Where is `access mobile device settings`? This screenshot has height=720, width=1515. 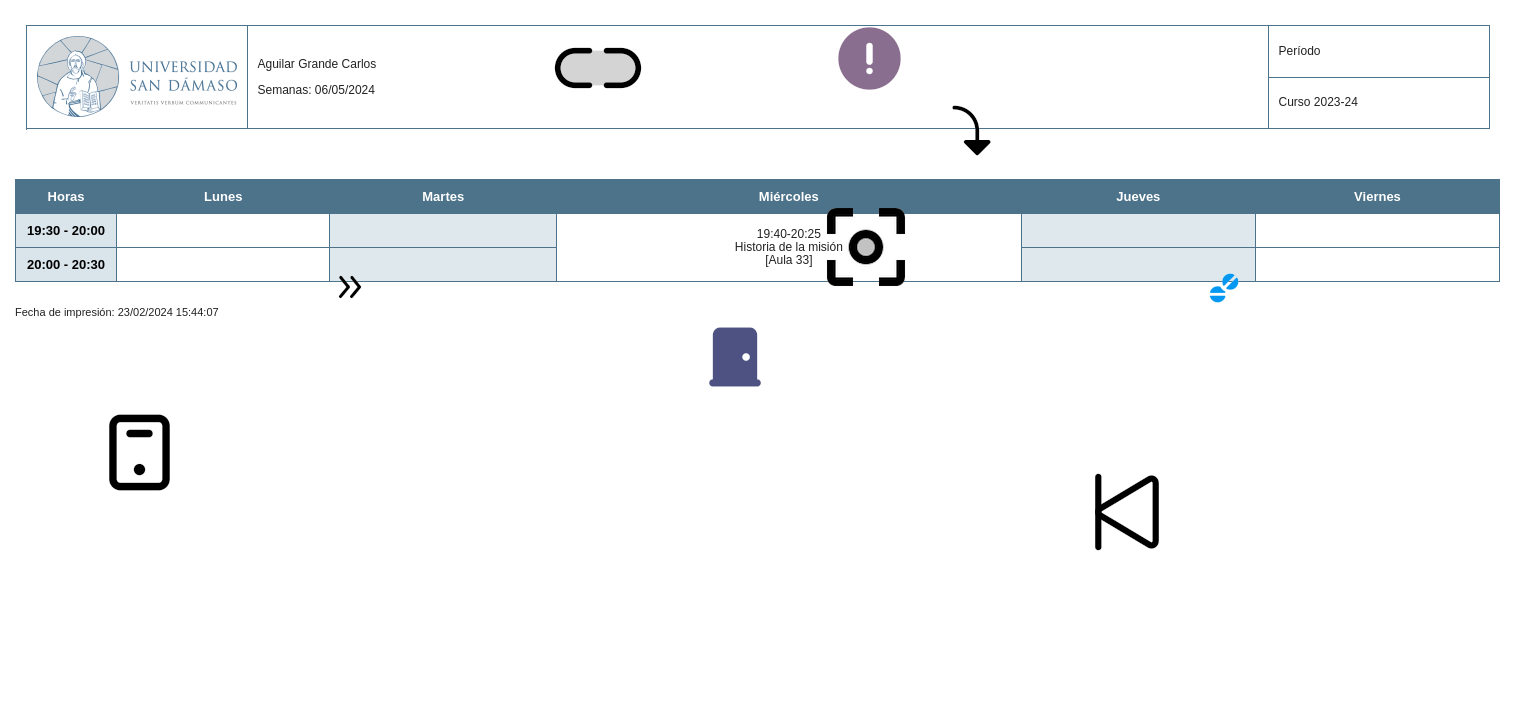
access mobile device settings is located at coordinates (139, 452).